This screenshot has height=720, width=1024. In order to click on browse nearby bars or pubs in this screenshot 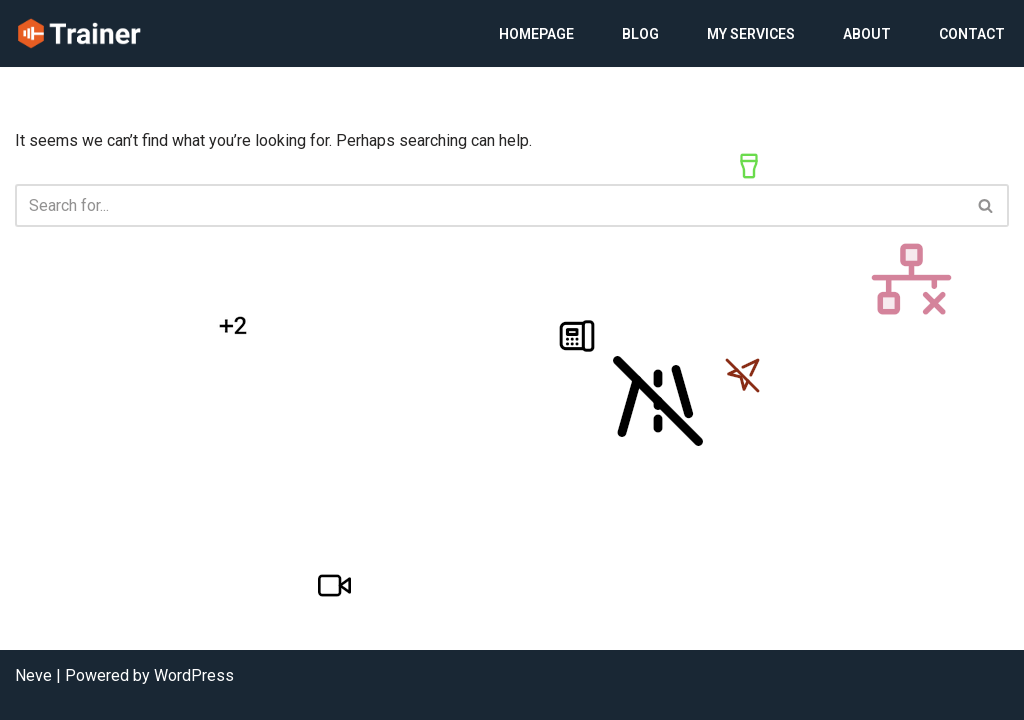, I will do `click(749, 166)`.